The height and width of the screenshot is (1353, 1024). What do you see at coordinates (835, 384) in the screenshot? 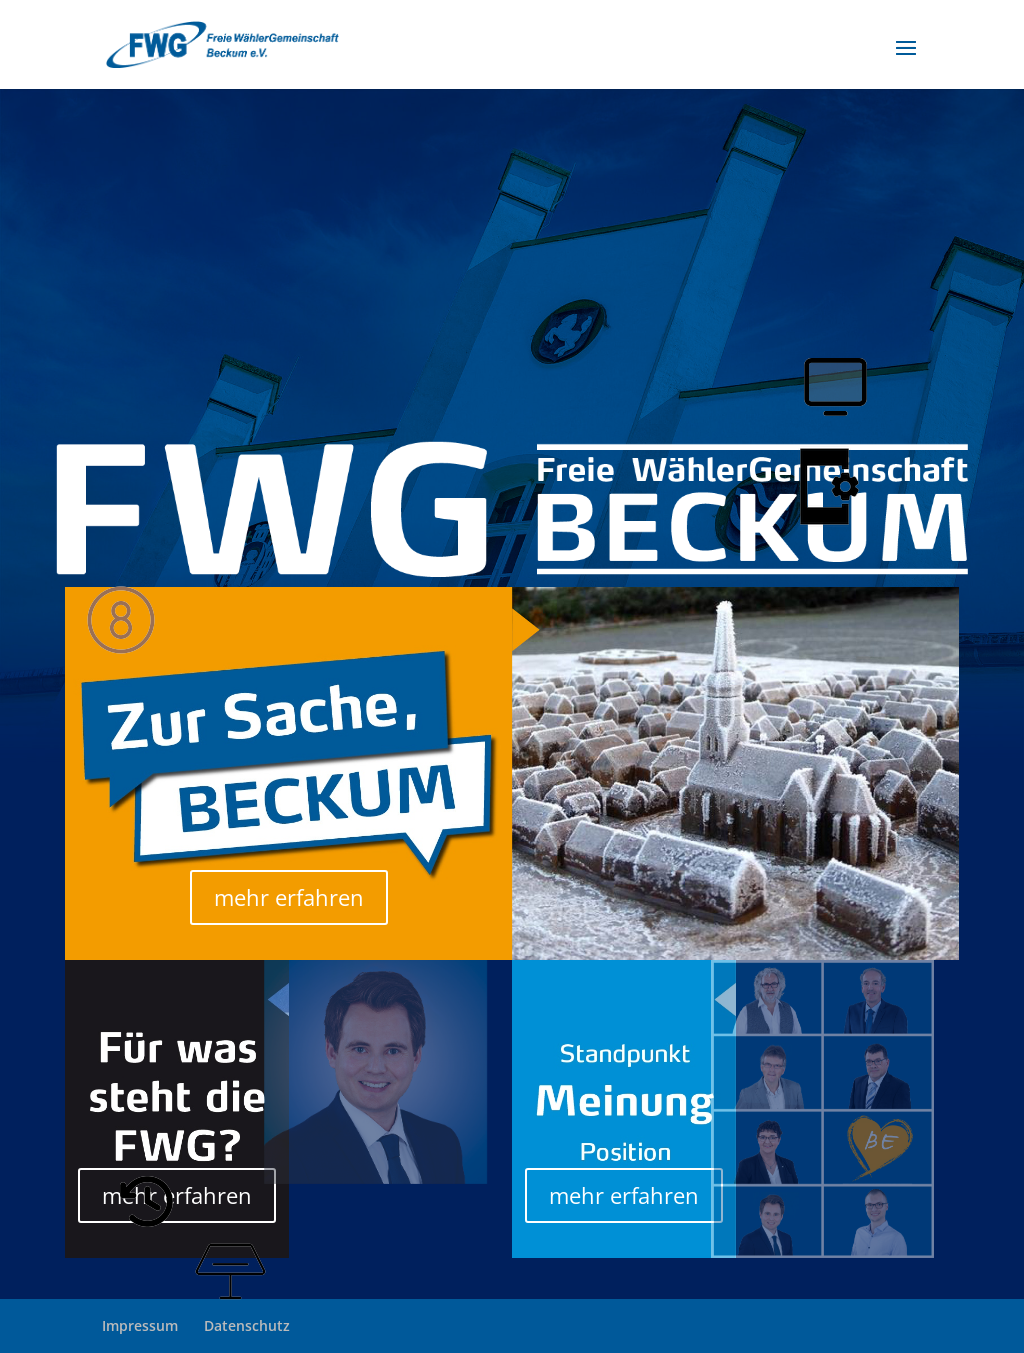
I see `view on desktop display` at bounding box center [835, 384].